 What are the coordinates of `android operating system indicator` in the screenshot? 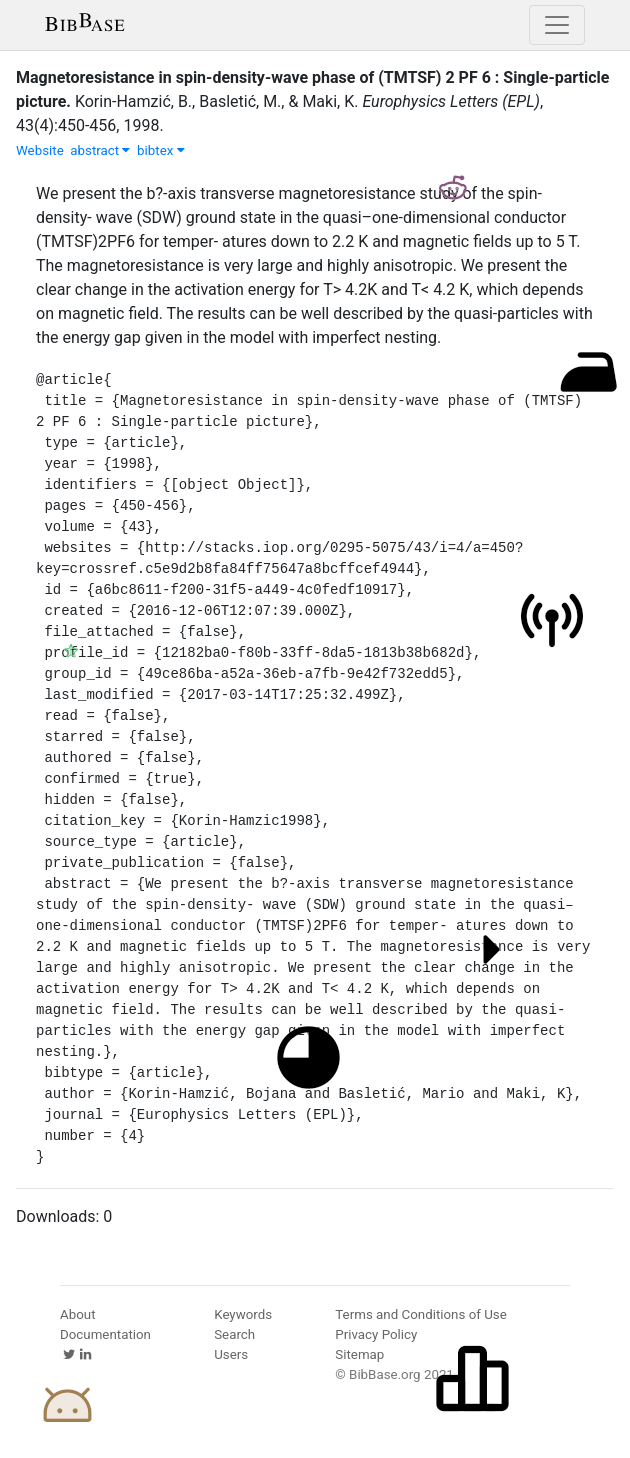 It's located at (67, 1406).